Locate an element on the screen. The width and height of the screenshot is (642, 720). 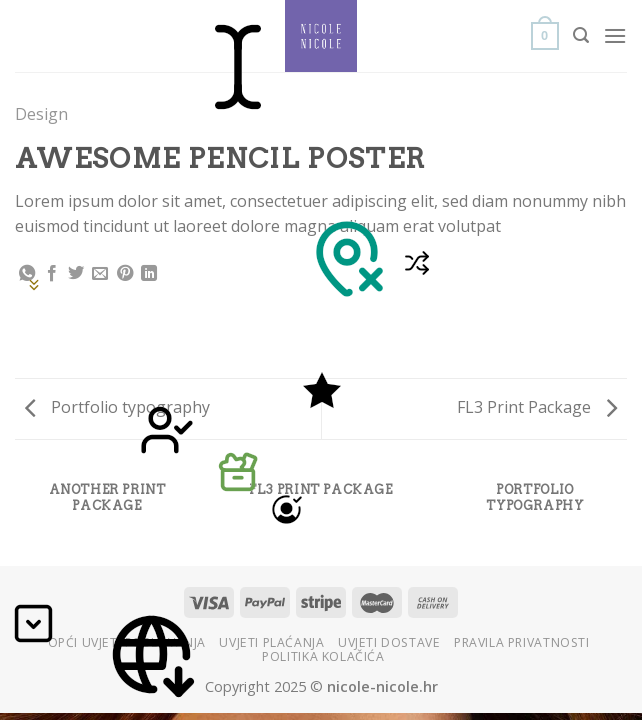
verified user profile is located at coordinates (286, 509).